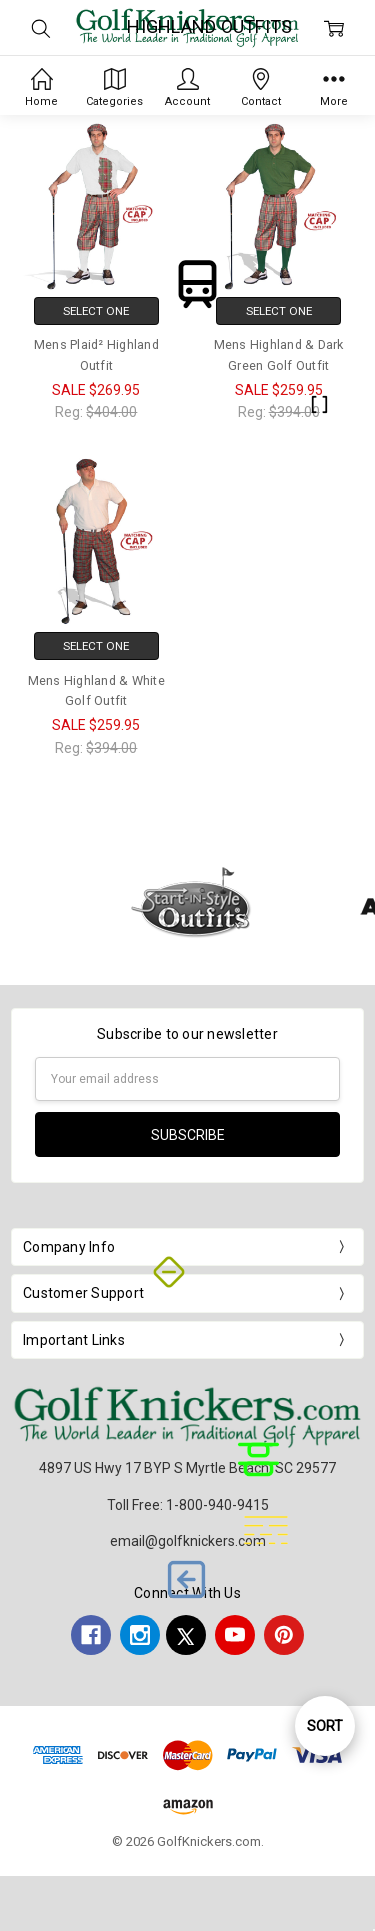 Image resolution: width=375 pixels, height=1931 pixels. Describe the element at coordinates (186, 1579) in the screenshot. I see `go back to the previous screen` at that location.